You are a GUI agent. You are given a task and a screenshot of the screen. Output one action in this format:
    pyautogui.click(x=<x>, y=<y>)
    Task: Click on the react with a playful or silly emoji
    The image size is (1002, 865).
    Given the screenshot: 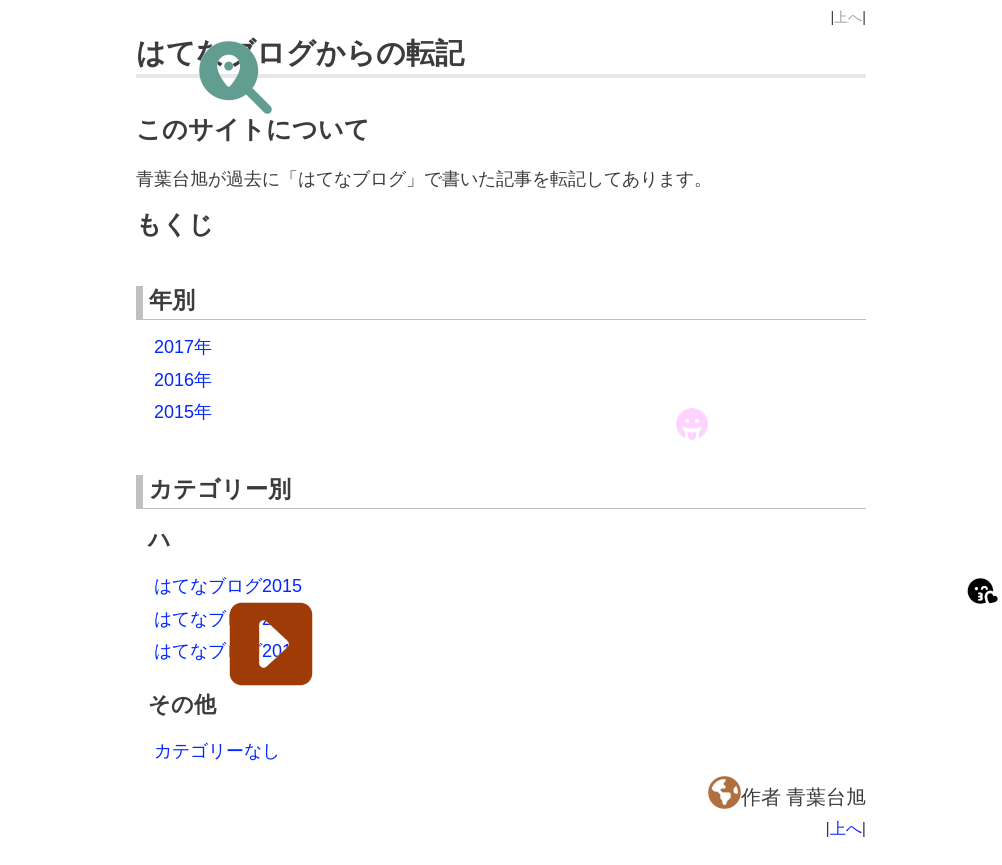 What is the action you would take?
    pyautogui.click(x=692, y=424)
    